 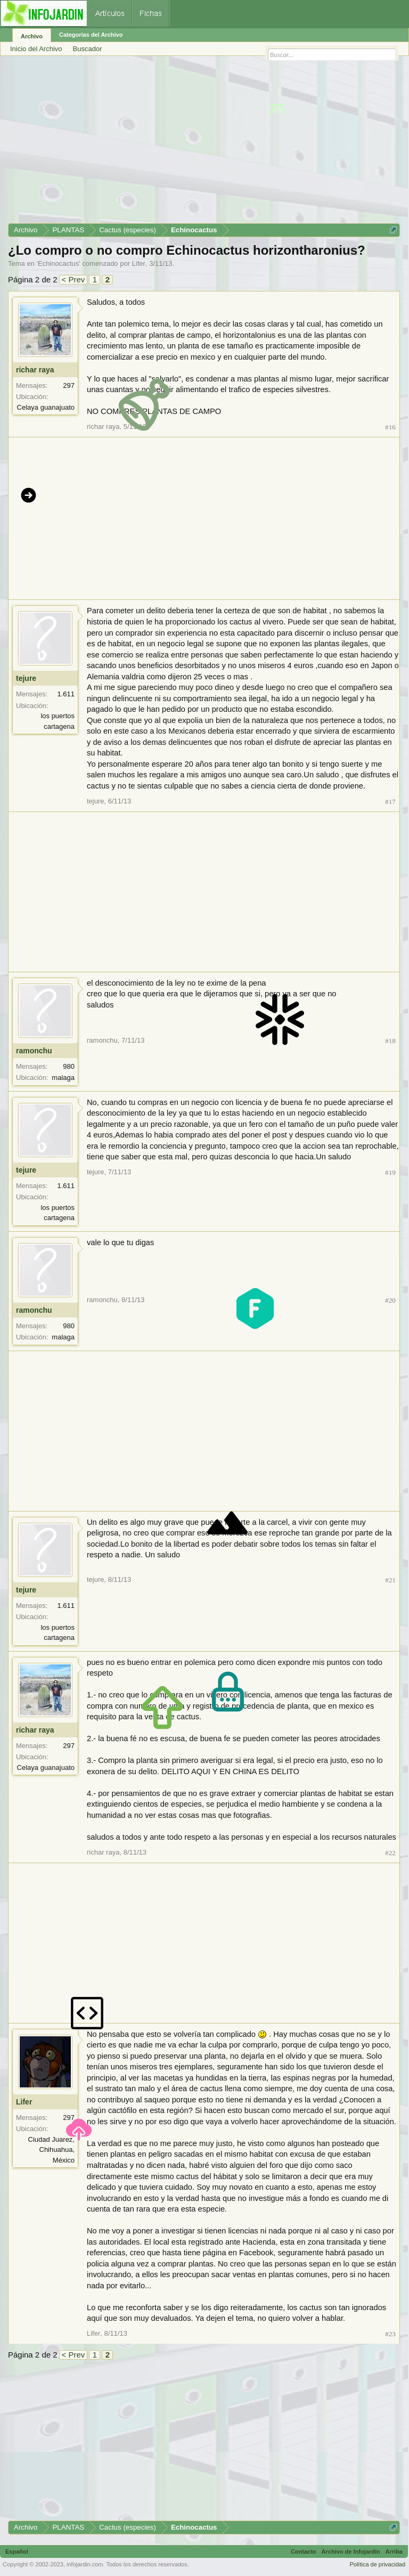 What do you see at coordinates (79, 2129) in the screenshot?
I see `upload a file to cloud storage` at bounding box center [79, 2129].